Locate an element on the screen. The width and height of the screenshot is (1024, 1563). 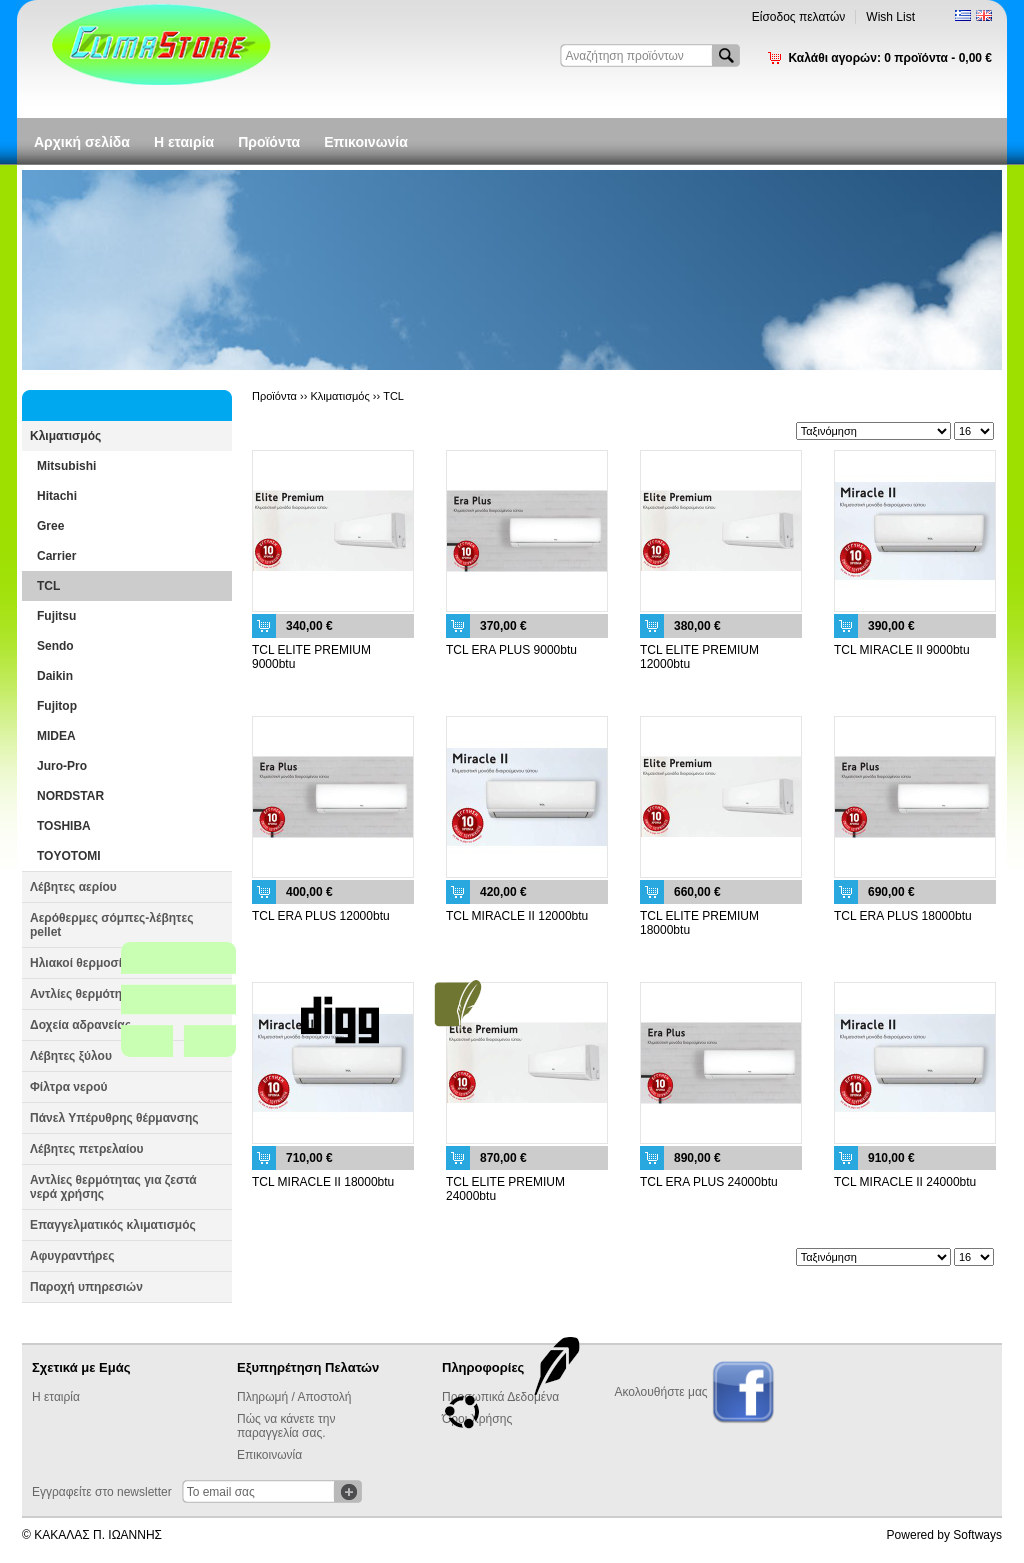
open the Robinhood investing app is located at coordinates (557, 1366).